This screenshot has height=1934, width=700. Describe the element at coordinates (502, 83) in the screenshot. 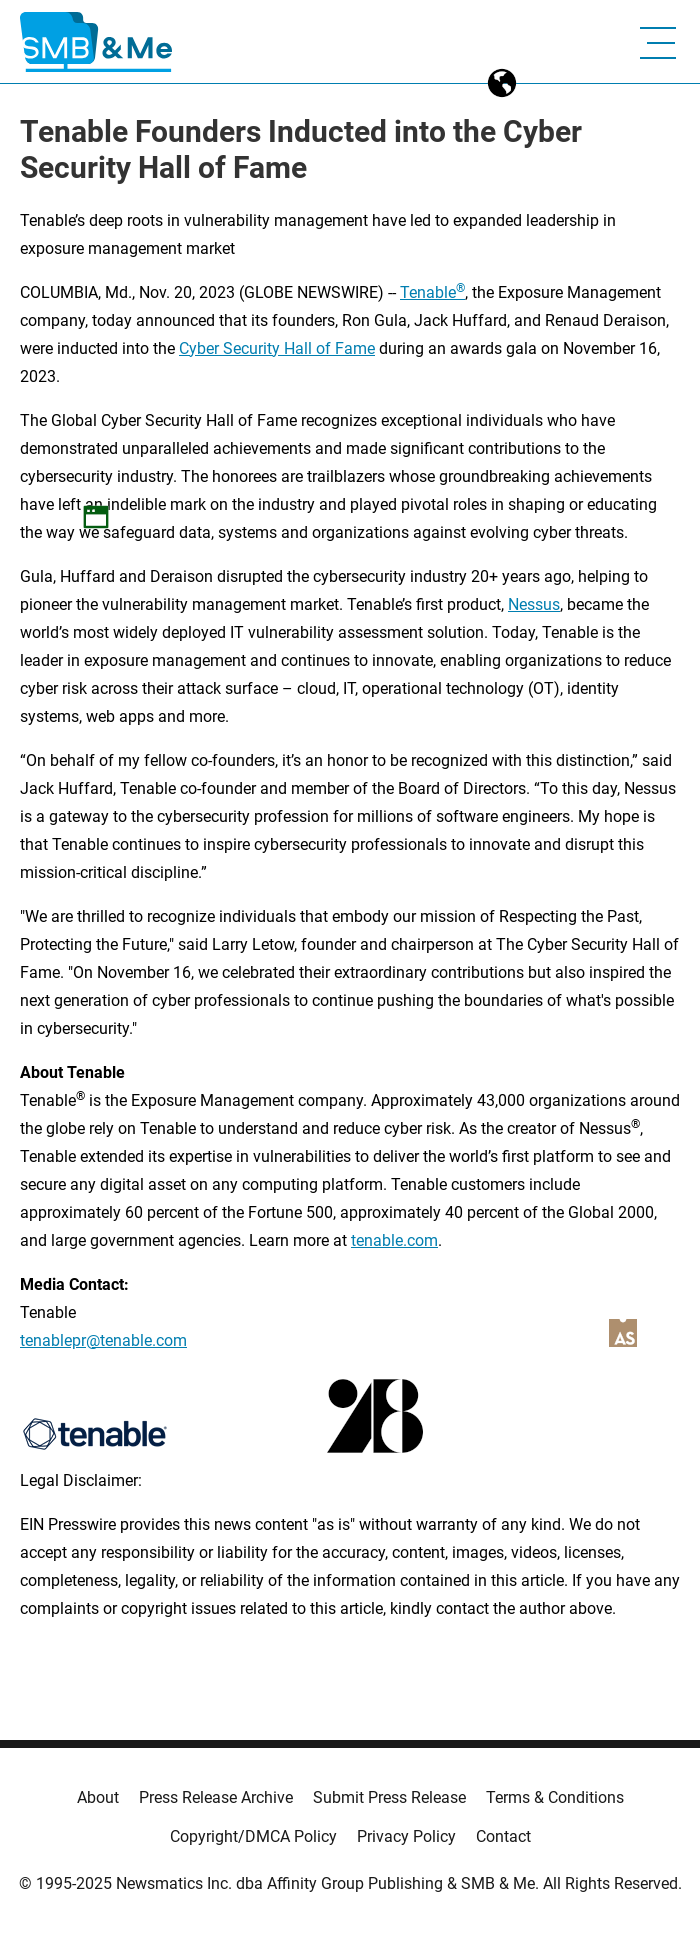

I see `view global or worldwide settings` at that location.